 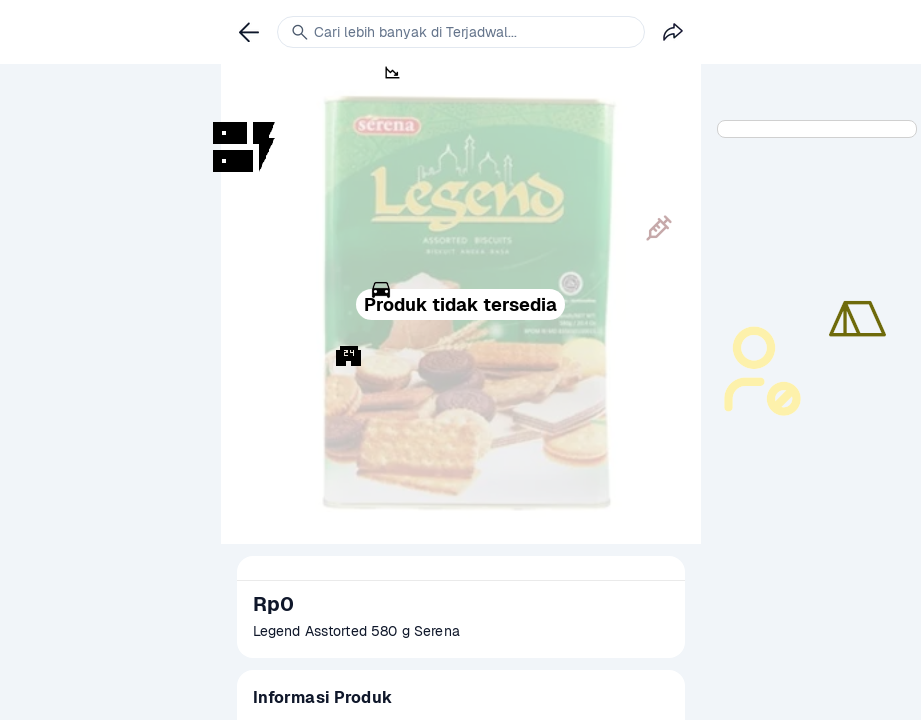 I want to click on view declining metrics or performance data, so click(x=392, y=72).